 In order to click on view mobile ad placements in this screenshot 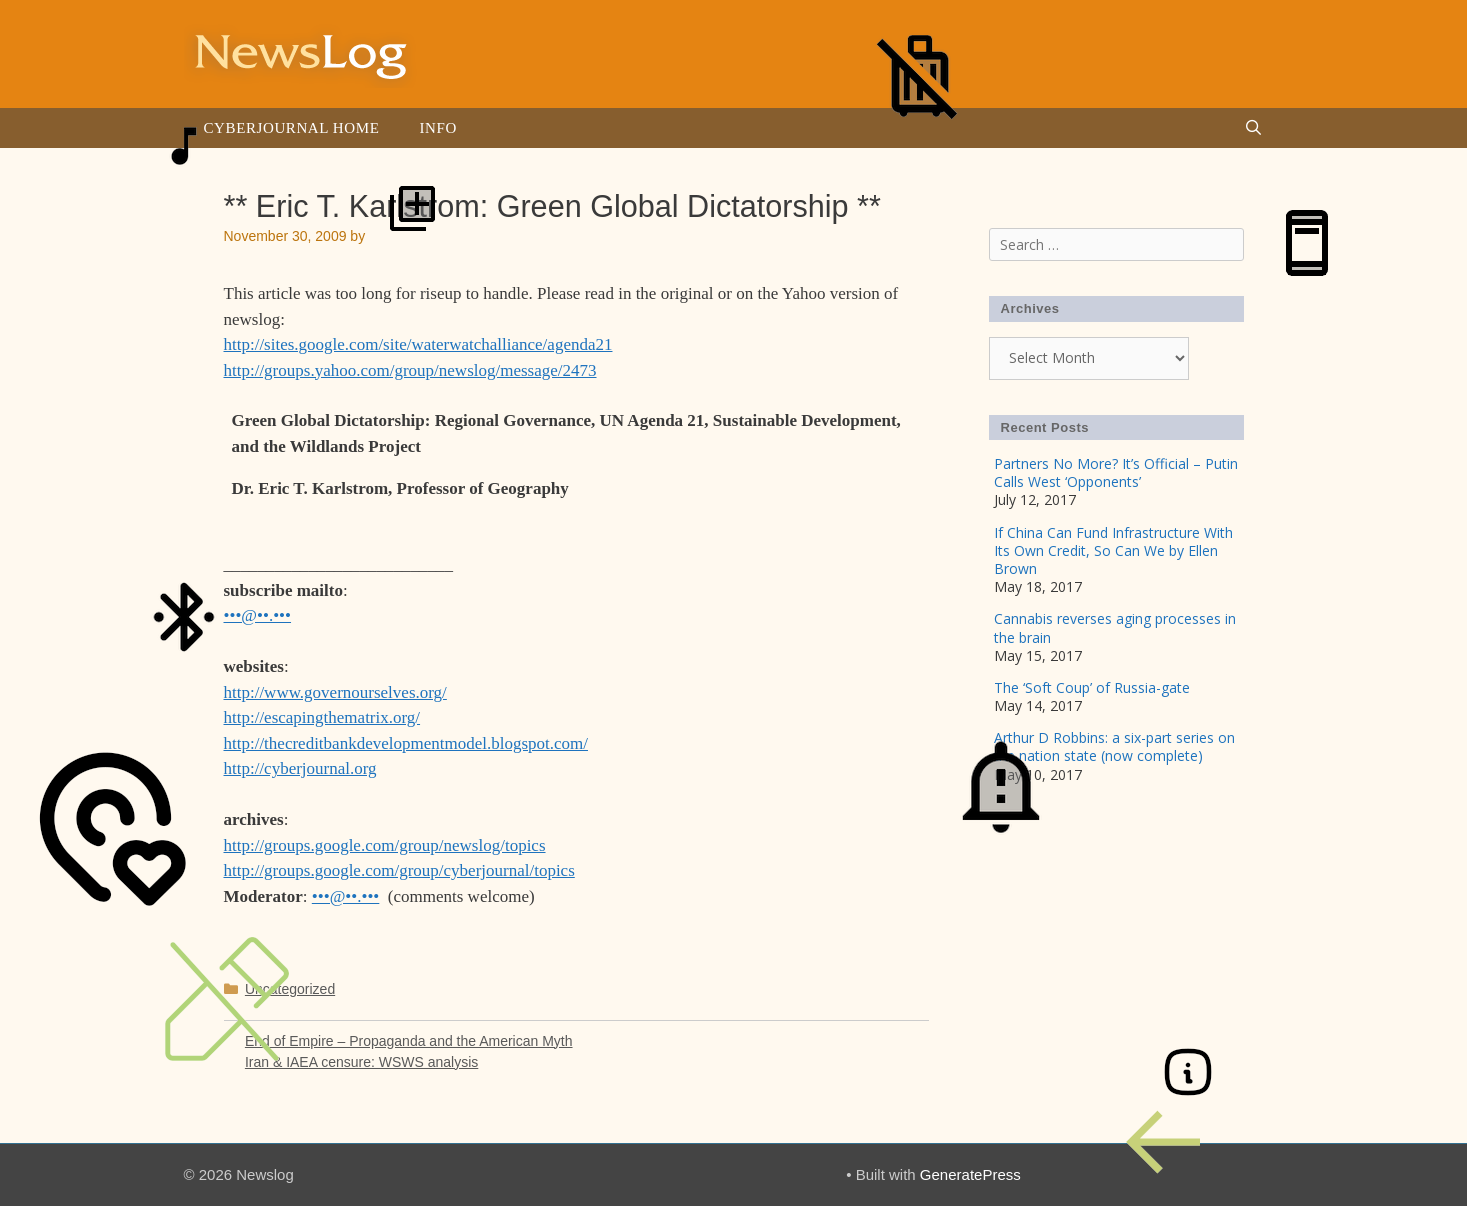, I will do `click(1307, 243)`.